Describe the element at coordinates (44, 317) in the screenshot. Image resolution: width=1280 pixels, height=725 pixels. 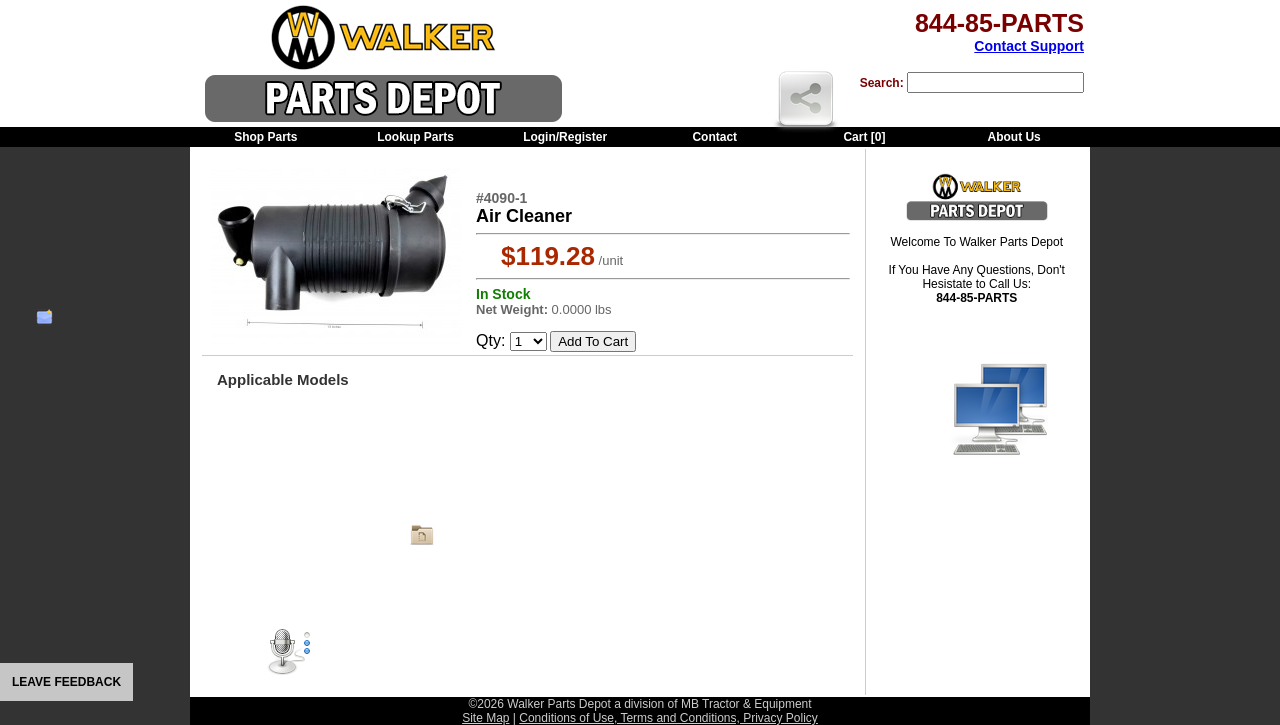
I see `mark email as unread` at that location.